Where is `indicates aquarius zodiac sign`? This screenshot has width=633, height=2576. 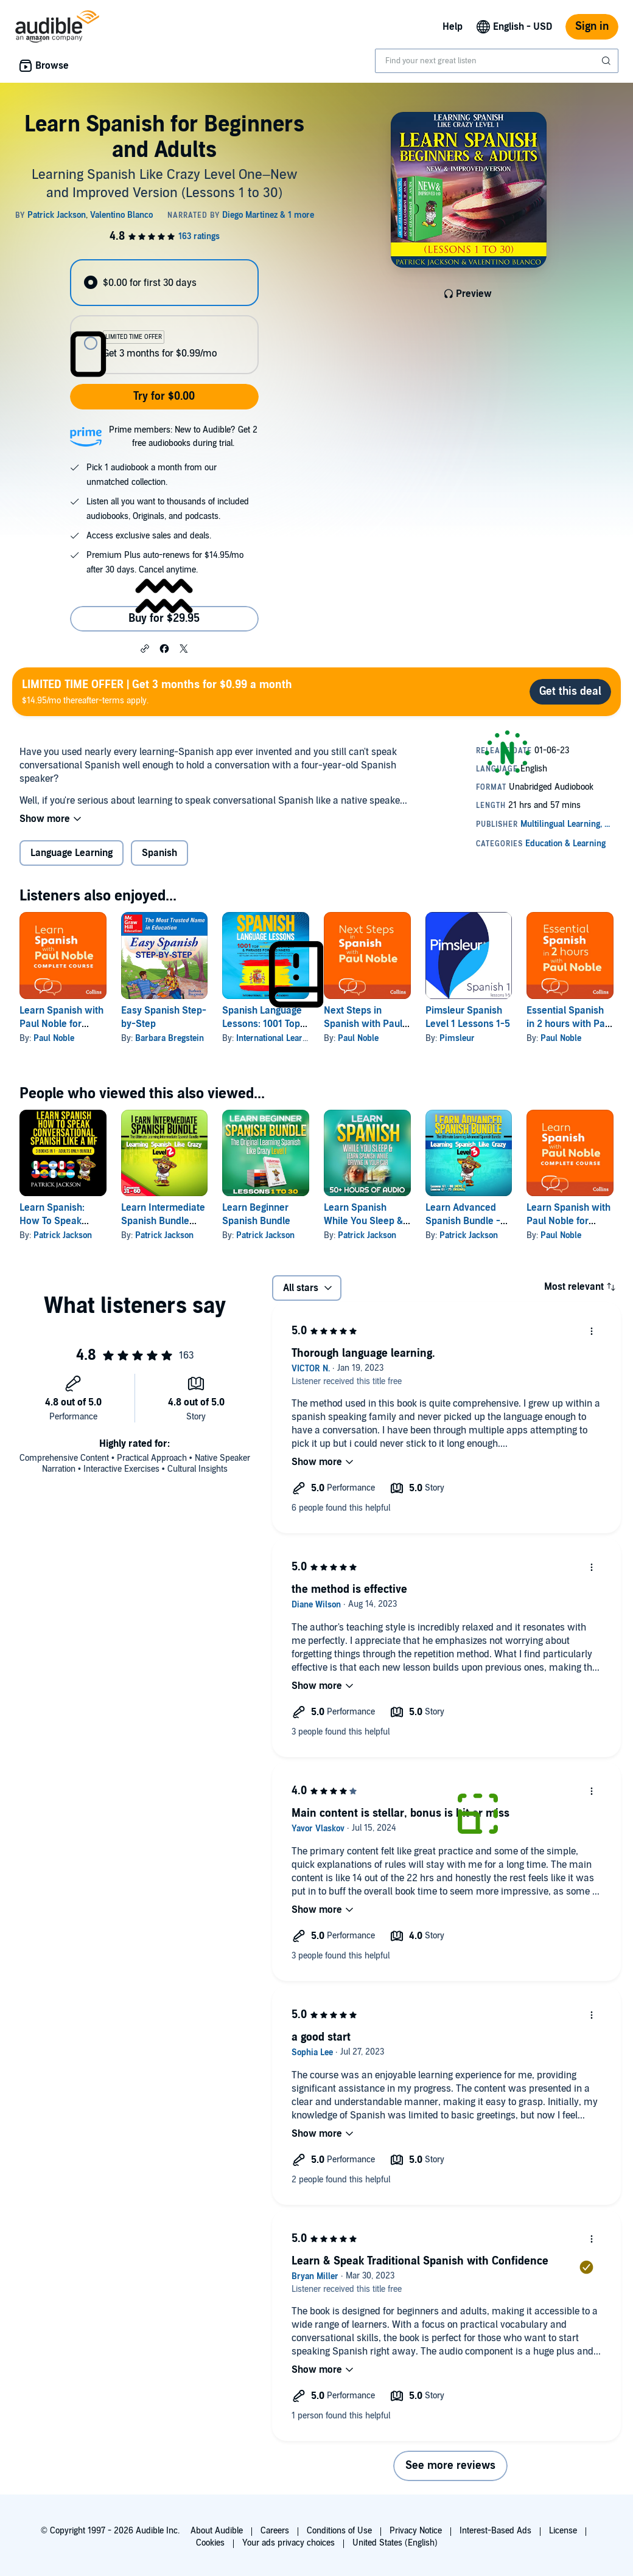 indicates aquarius zodiac sign is located at coordinates (164, 596).